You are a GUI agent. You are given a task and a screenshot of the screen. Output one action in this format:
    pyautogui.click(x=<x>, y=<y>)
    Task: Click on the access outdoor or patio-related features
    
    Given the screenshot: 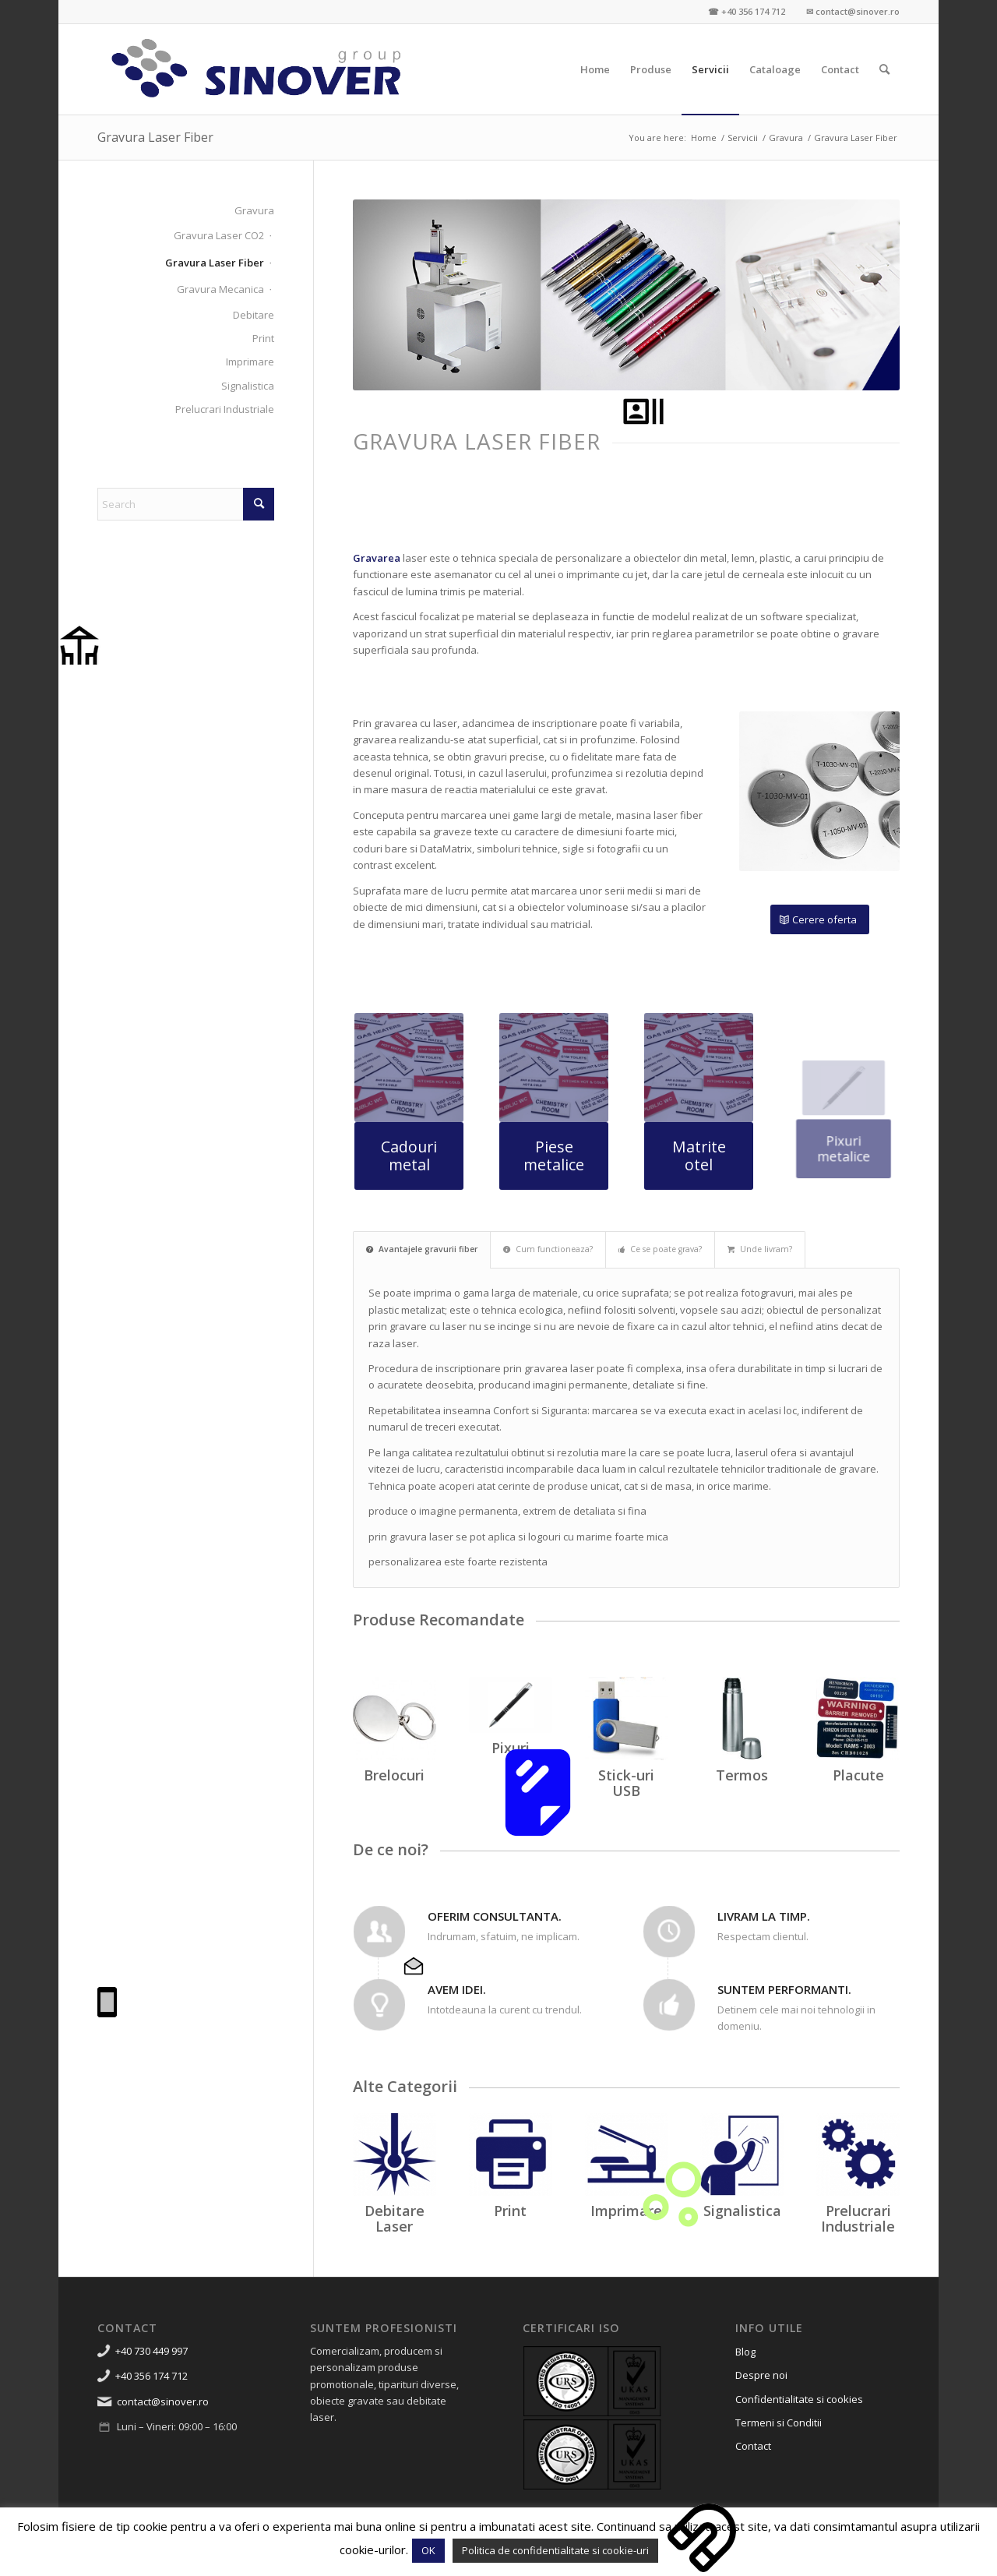 What is the action you would take?
    pyautogui.click(x=79, y=645)
    